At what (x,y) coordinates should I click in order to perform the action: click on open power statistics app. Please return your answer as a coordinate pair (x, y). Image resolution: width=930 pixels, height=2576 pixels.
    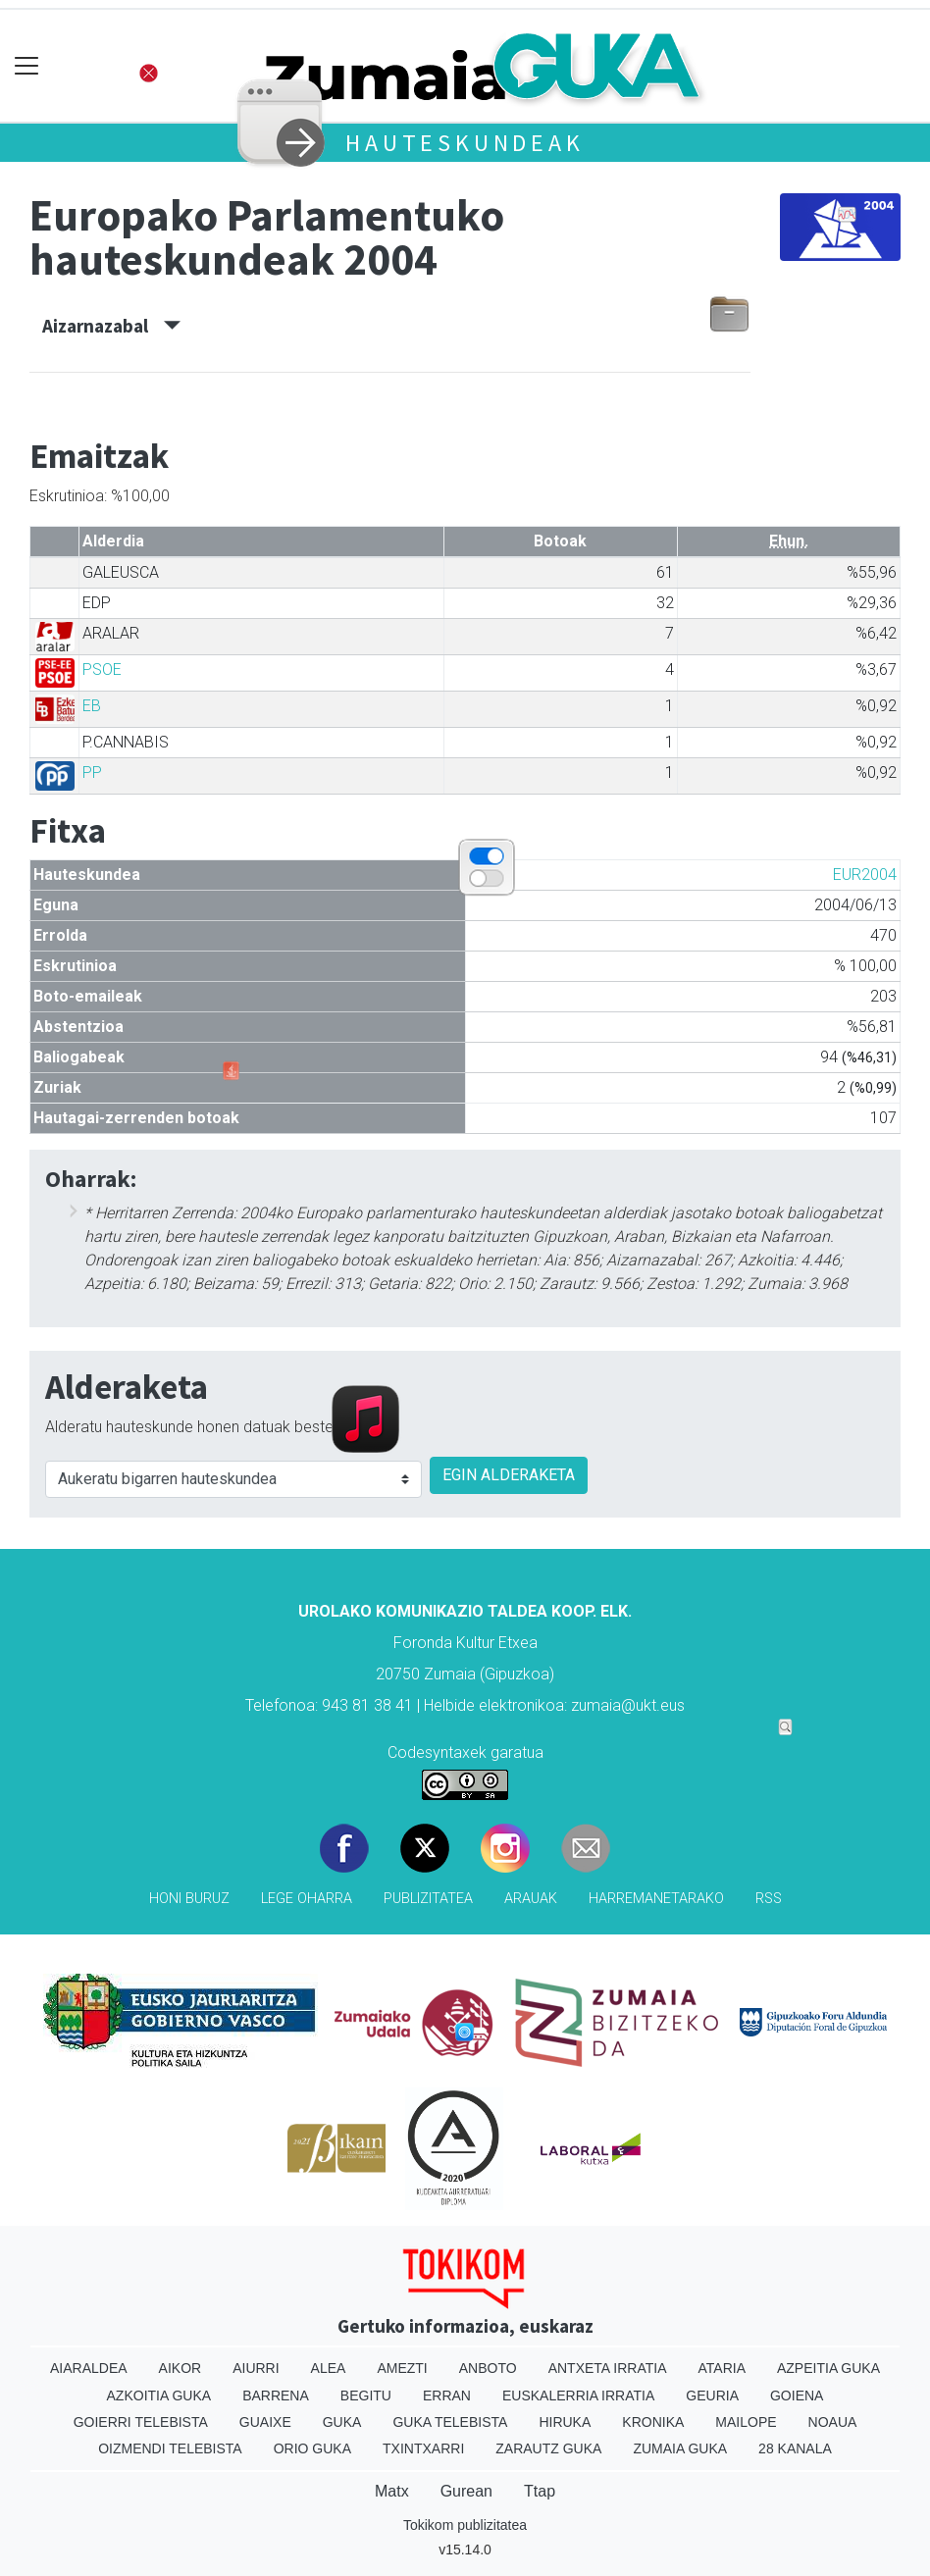
    Looking at the image, I should click on (847, 214).